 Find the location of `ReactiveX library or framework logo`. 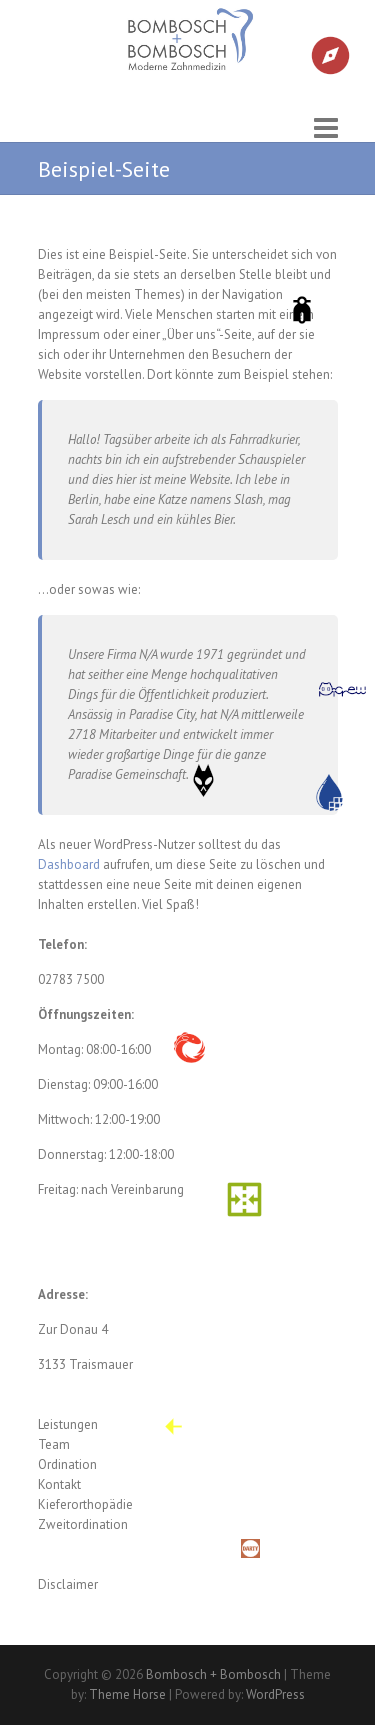

ReactiveX library or framework logo is located at coordinates (189, 1047).